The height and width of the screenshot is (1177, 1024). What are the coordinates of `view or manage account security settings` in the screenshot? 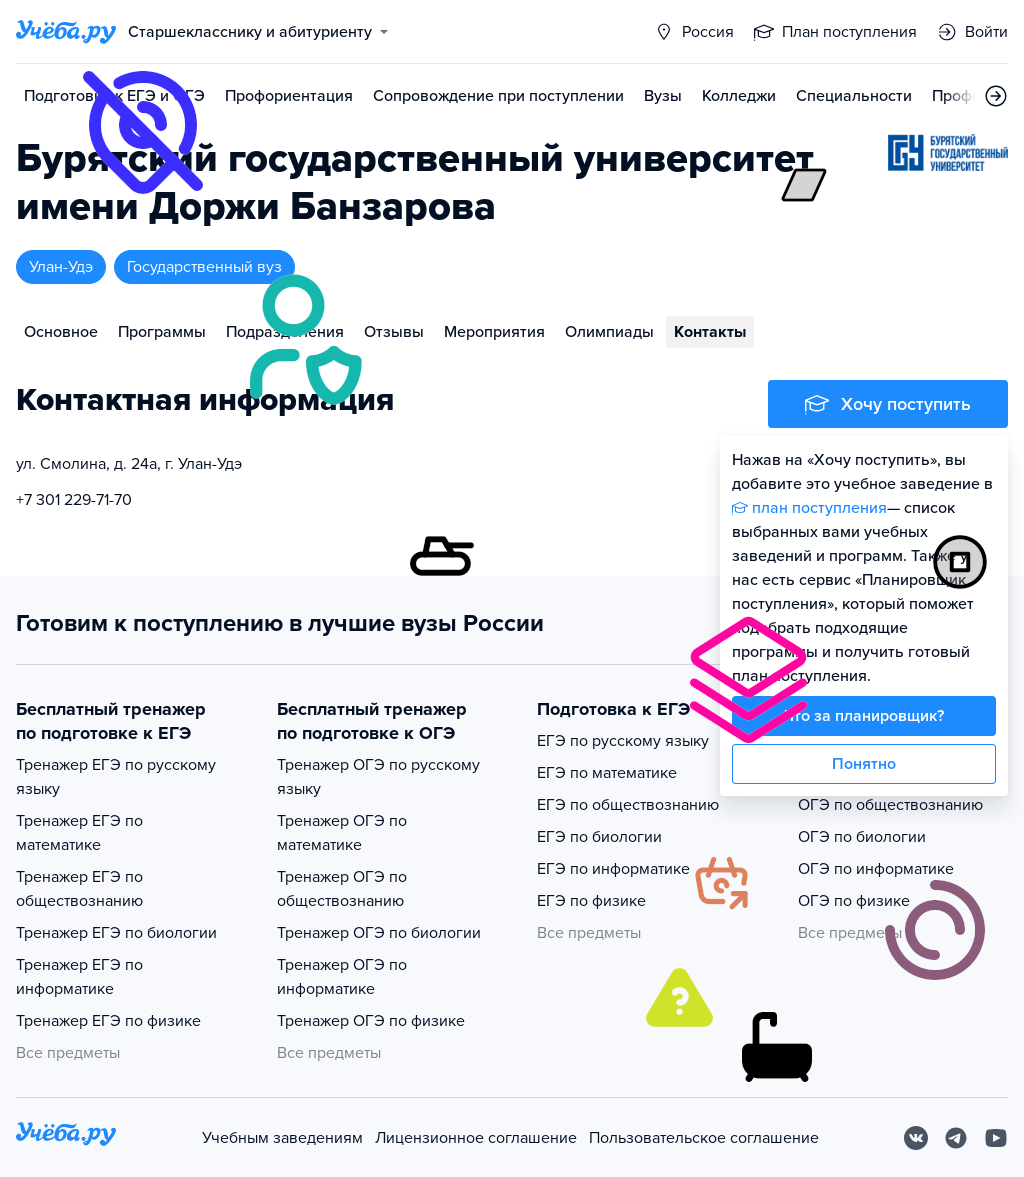 It's located at (293, 336).